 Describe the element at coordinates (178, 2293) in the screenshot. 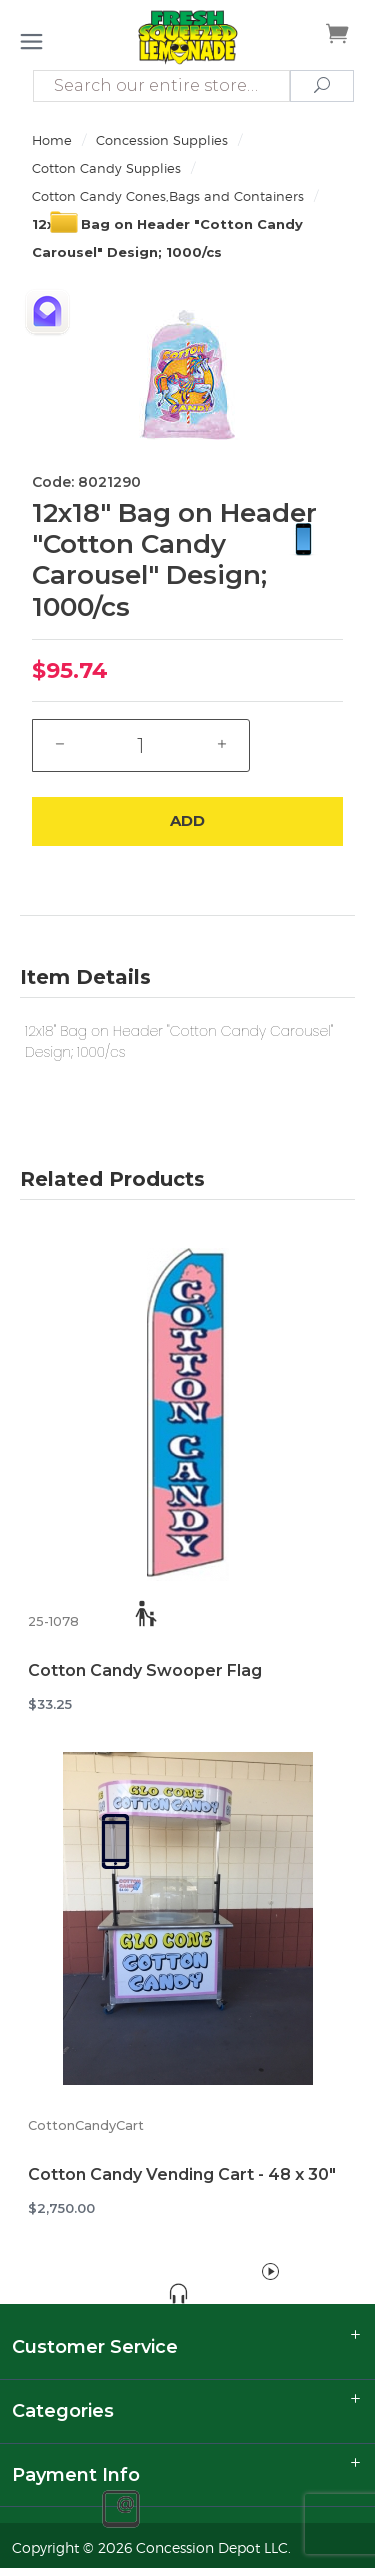

I see `open the audio player app` at that location.